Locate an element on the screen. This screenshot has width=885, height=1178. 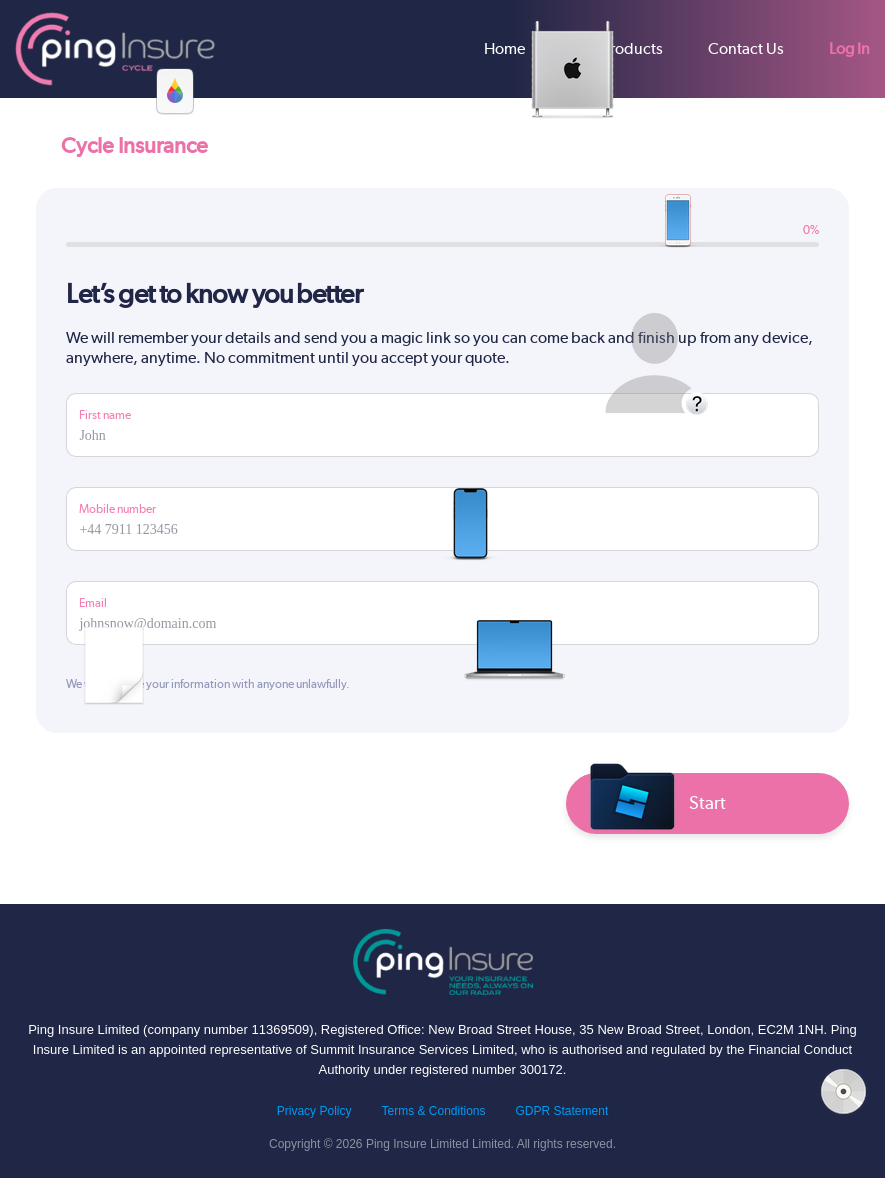
an ICC color profile file is located at coordinates (175, 91).